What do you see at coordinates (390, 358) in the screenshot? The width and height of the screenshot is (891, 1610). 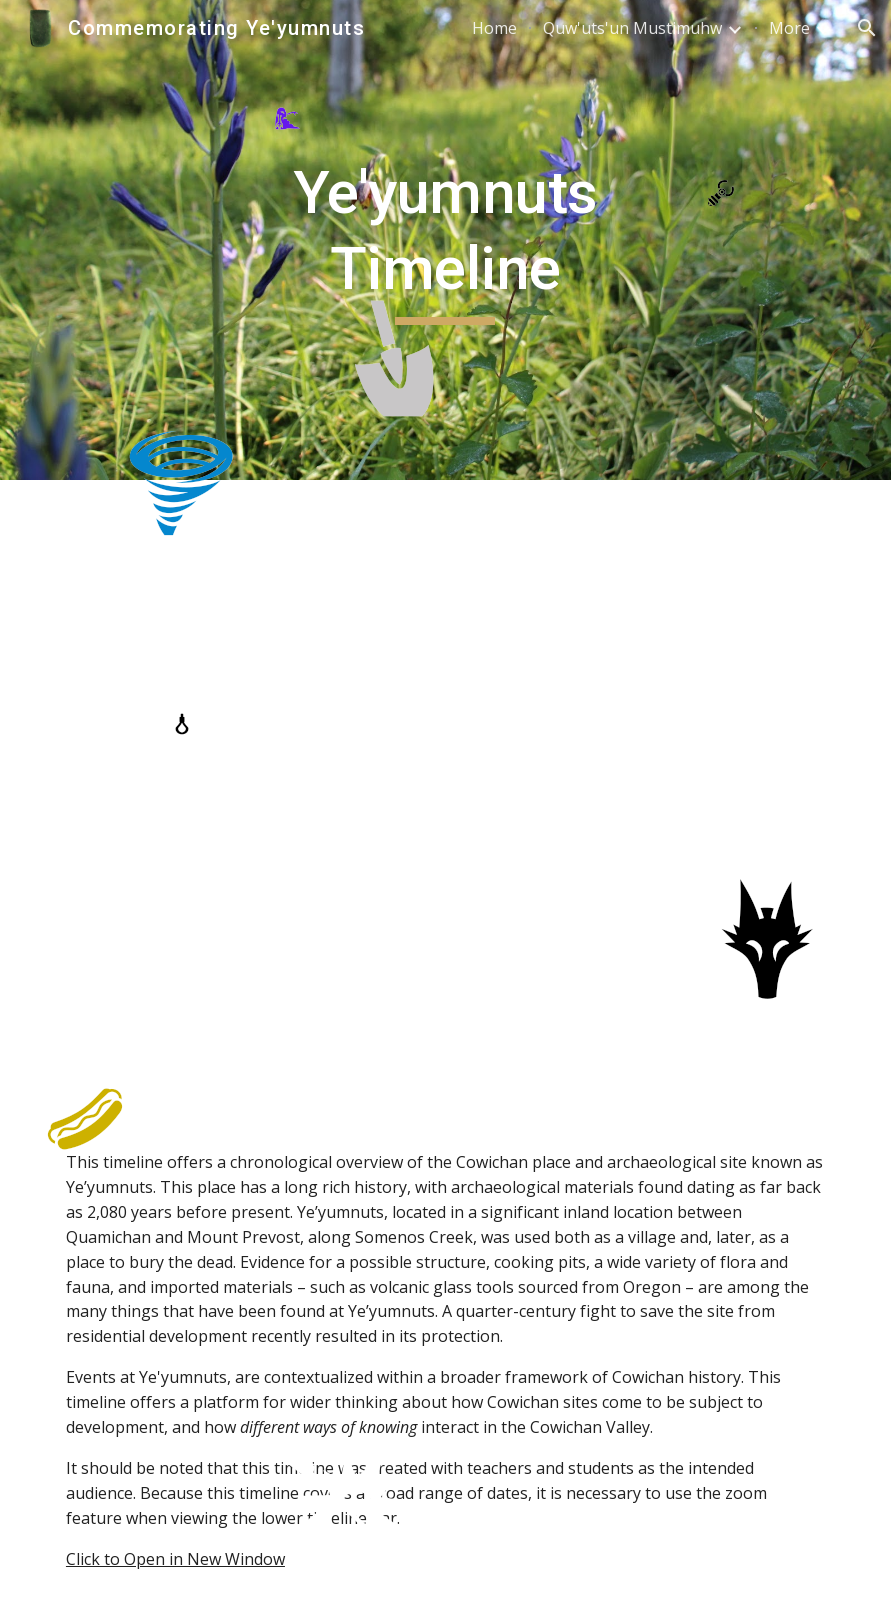 I see `select spade suit in a card game` at bounding box center [390, 358].